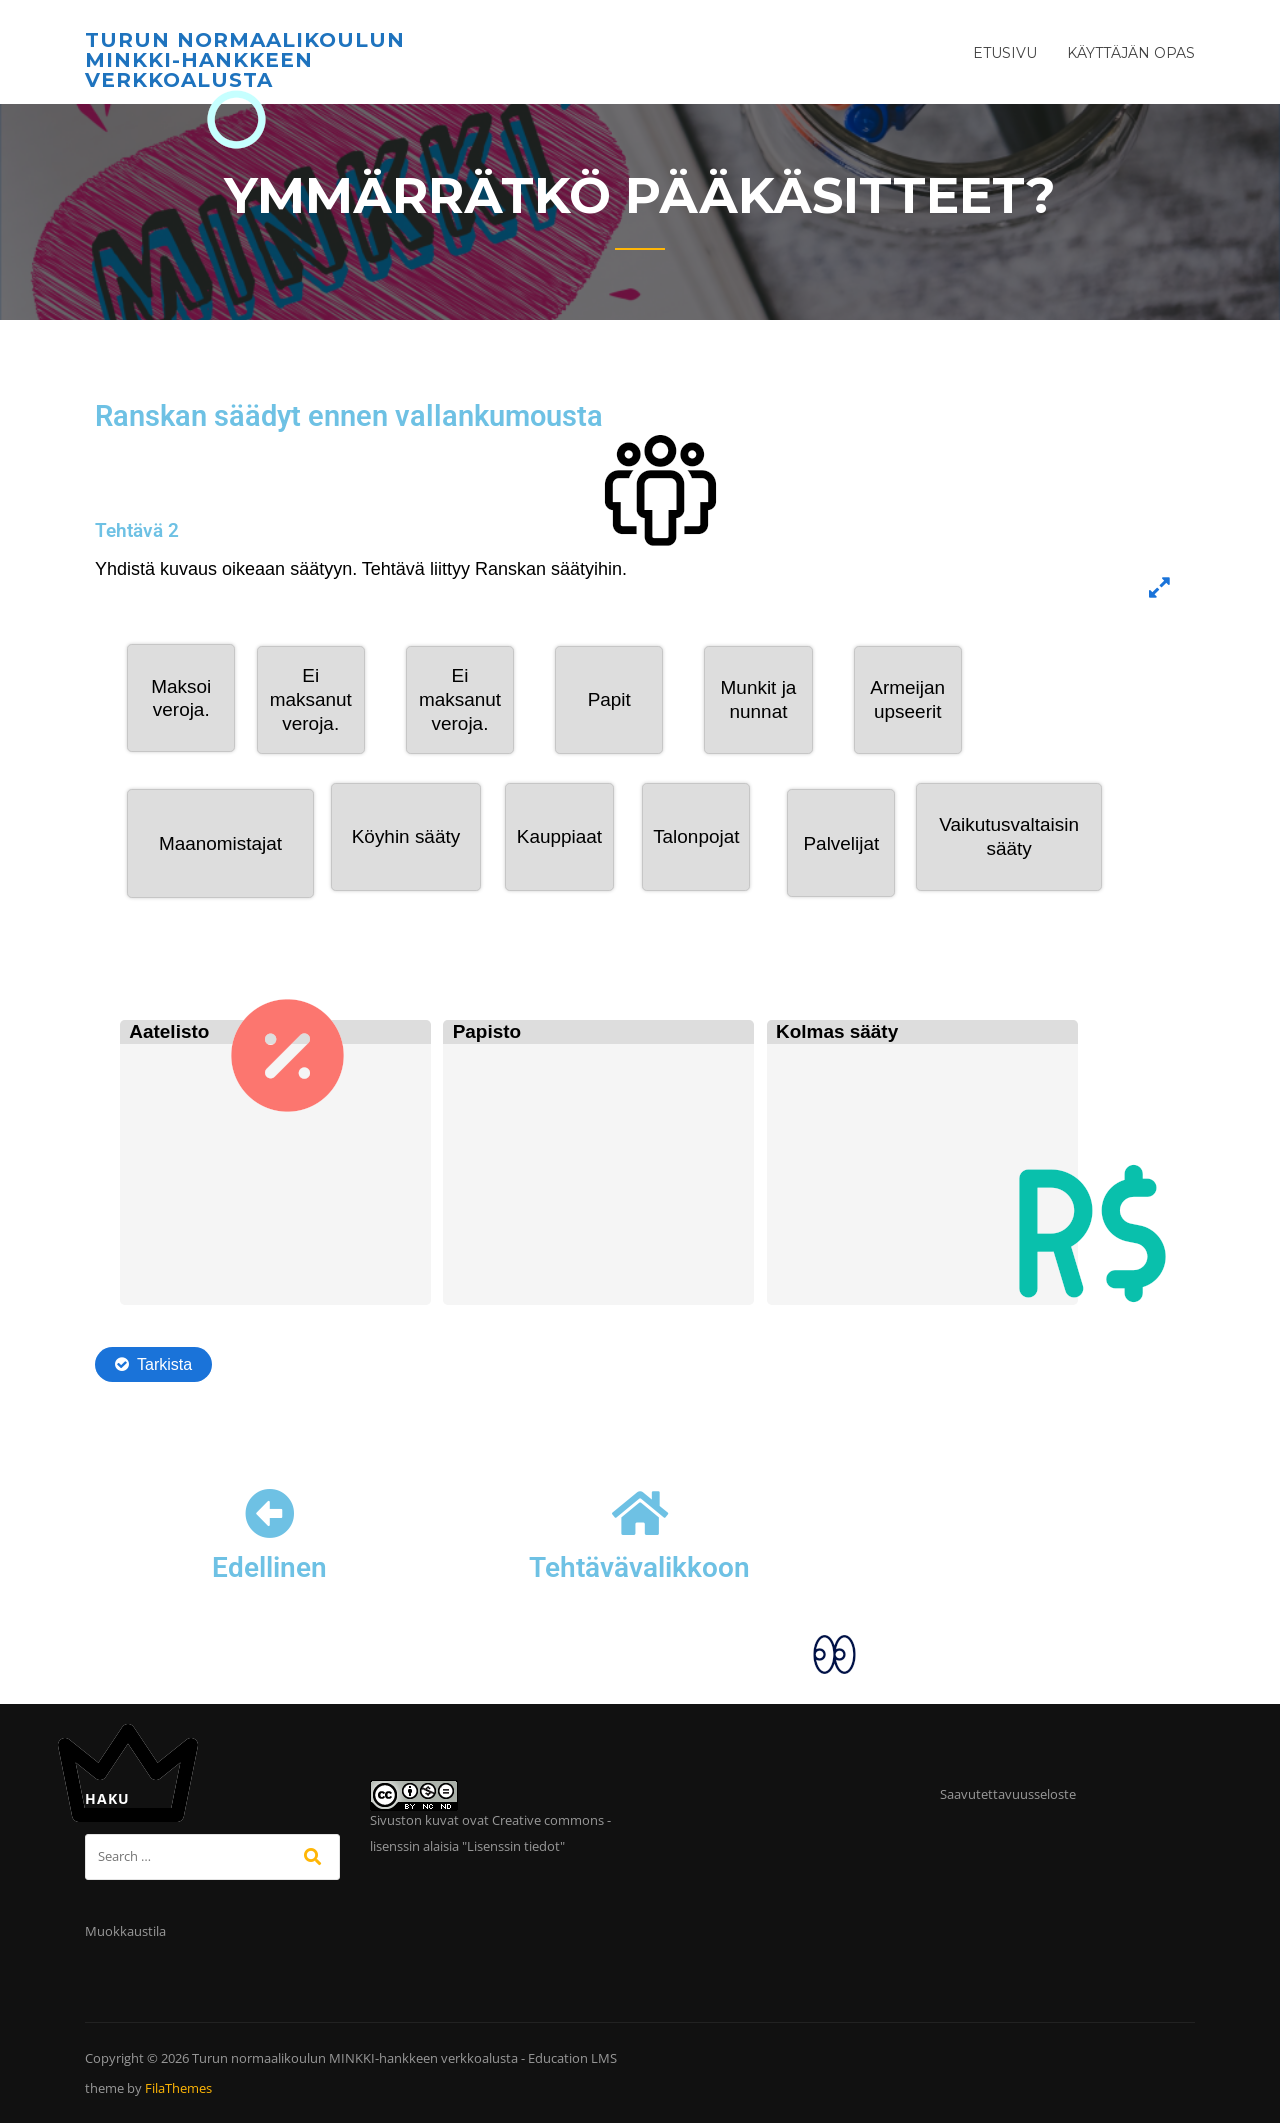  What do you see at coordinates (1092, 1233) in the screenshot?
I see `indicates brazilian real (BRL) currency` at bounding box center [1092, 1233].